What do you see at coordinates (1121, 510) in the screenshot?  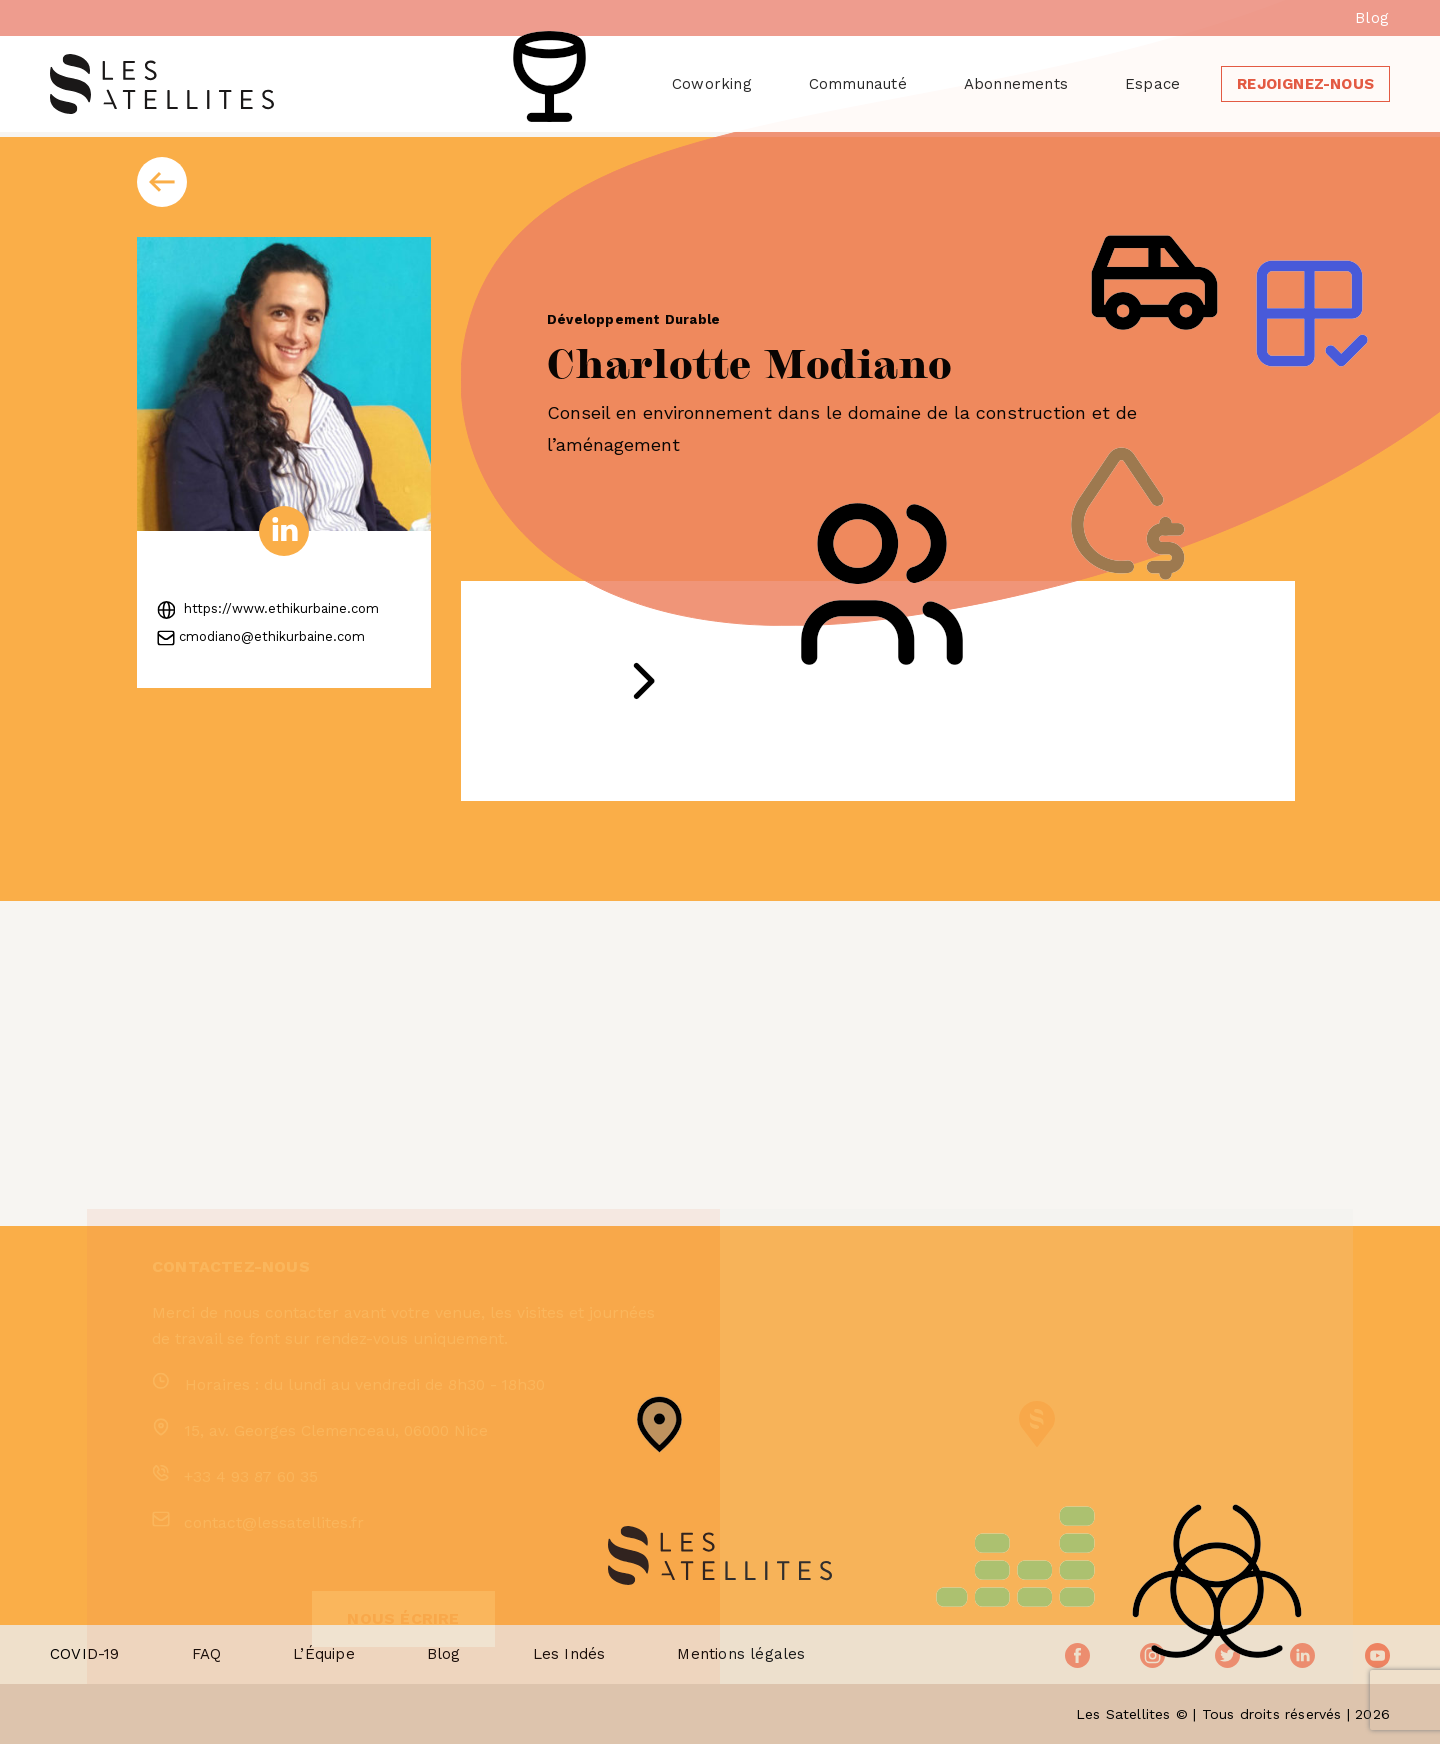 I see `view water bill or usage costs` at bounding box center [1121, 510].